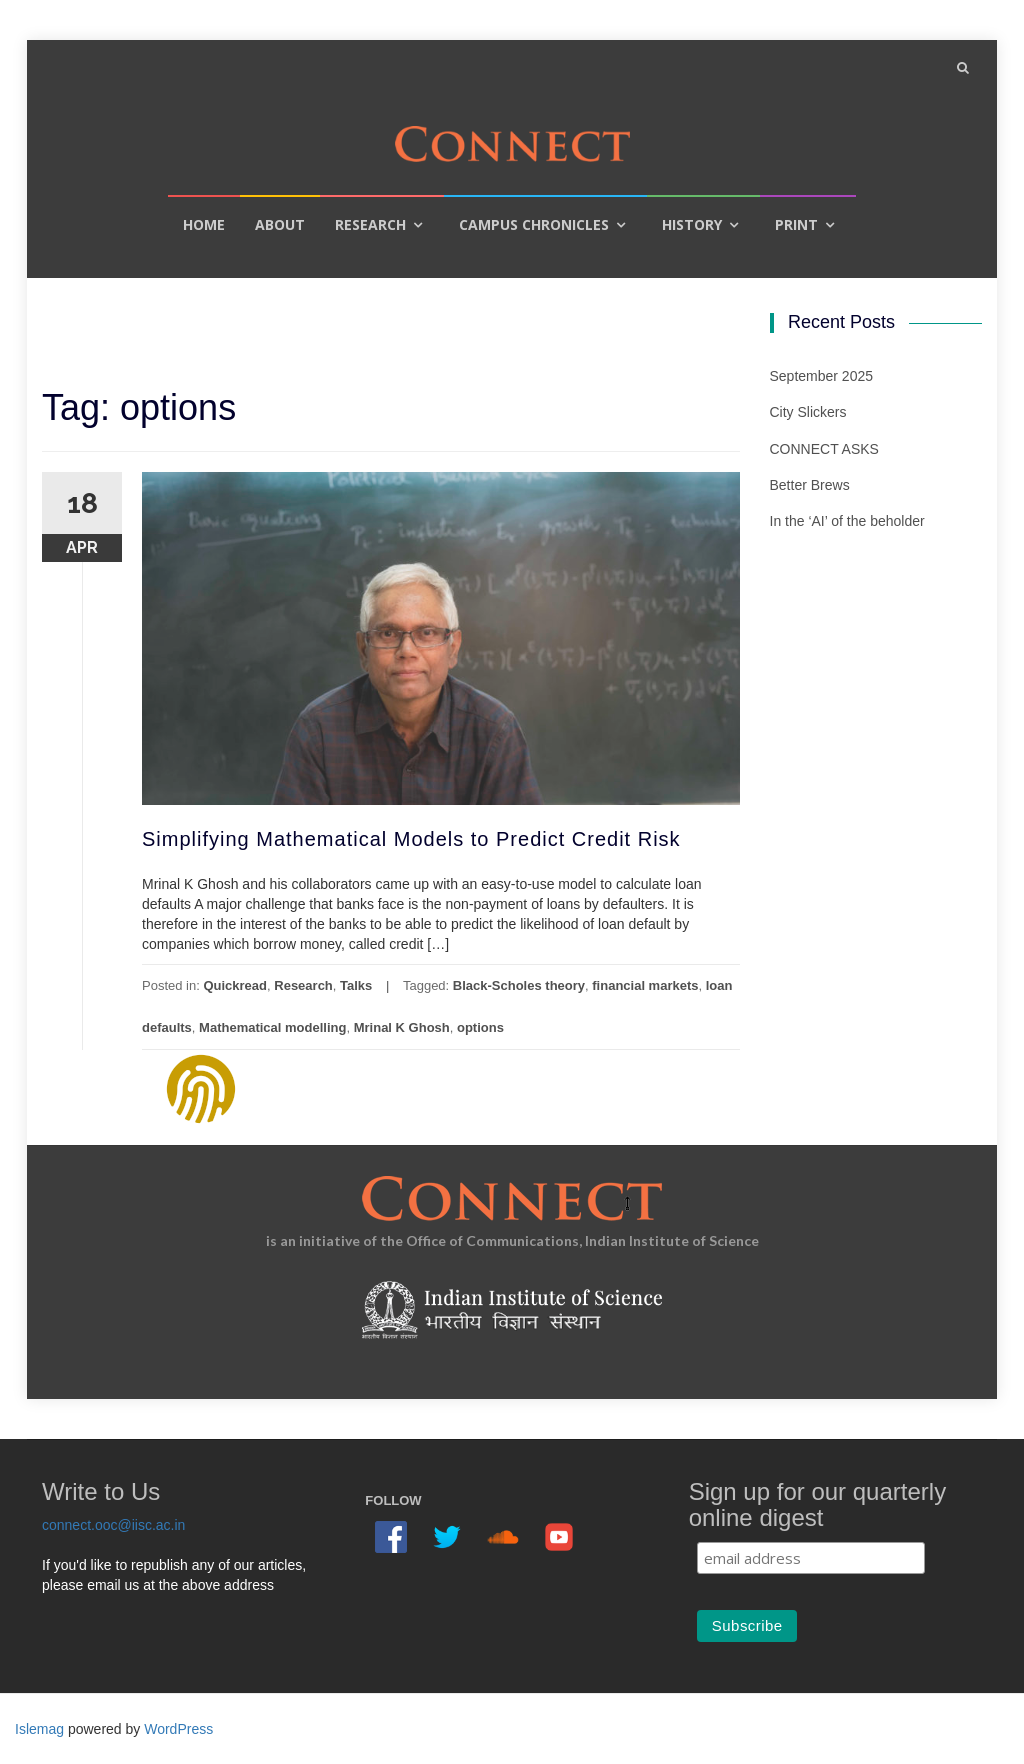 This screenshot has width=1024, height=1764. I want to click on scroll to top of page, so click(627, 1203).